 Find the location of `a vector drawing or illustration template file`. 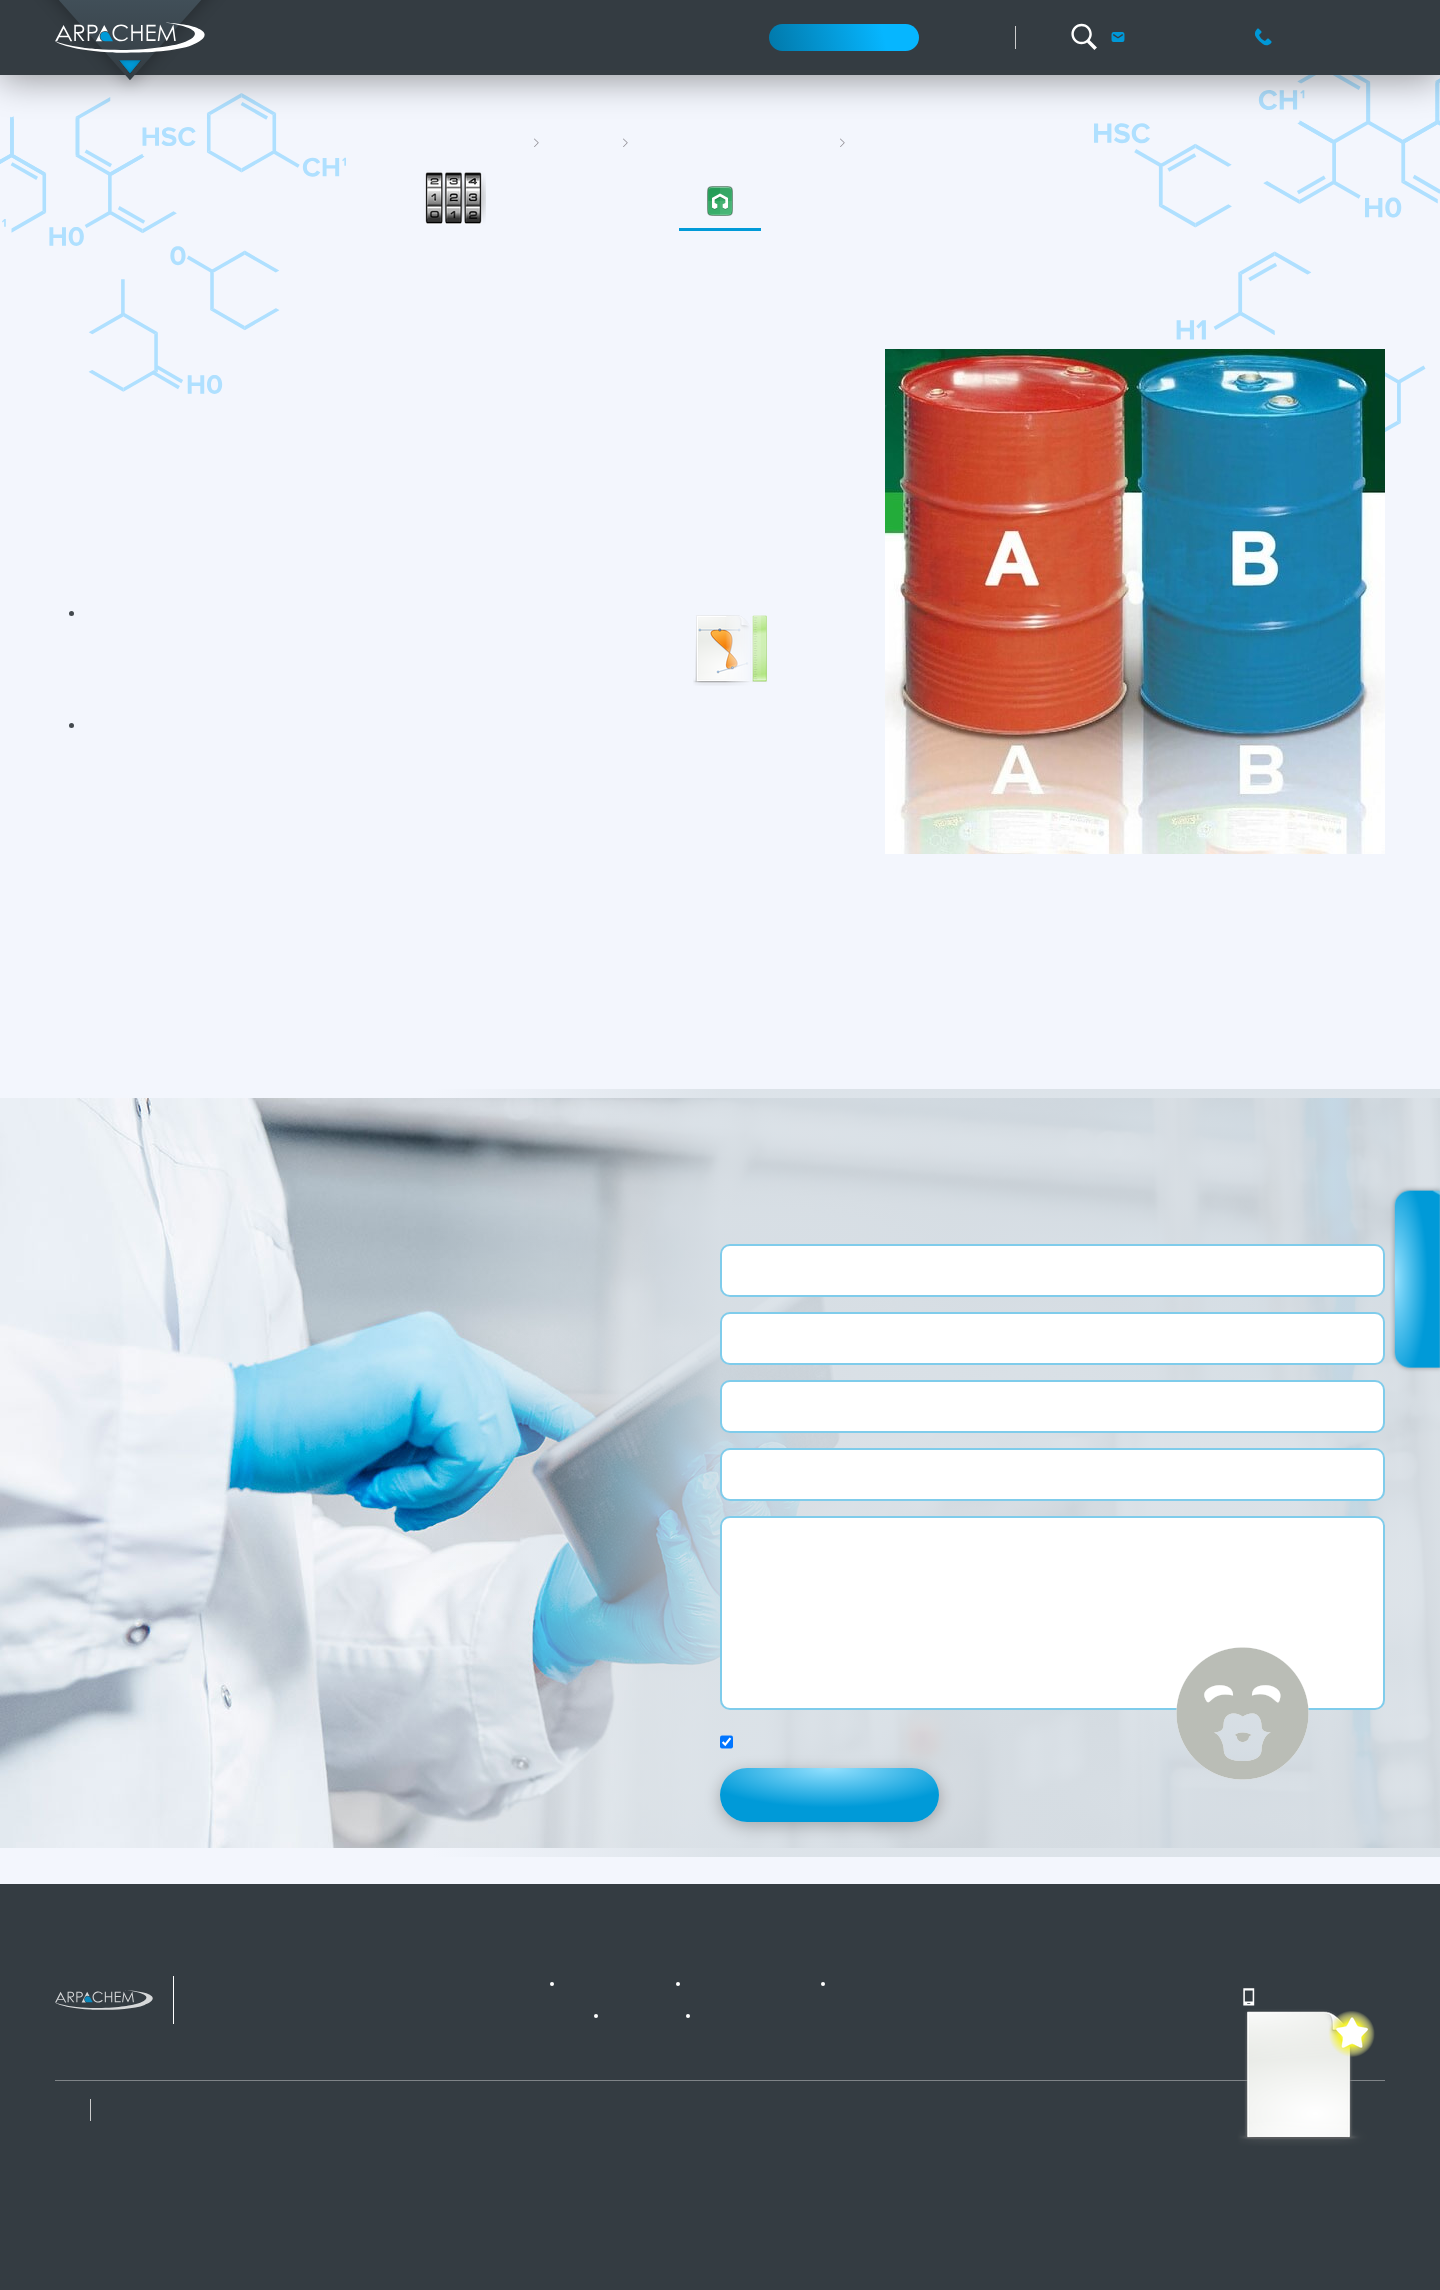

a vector drawing or illustration template file is located at coordinates (730, 648).